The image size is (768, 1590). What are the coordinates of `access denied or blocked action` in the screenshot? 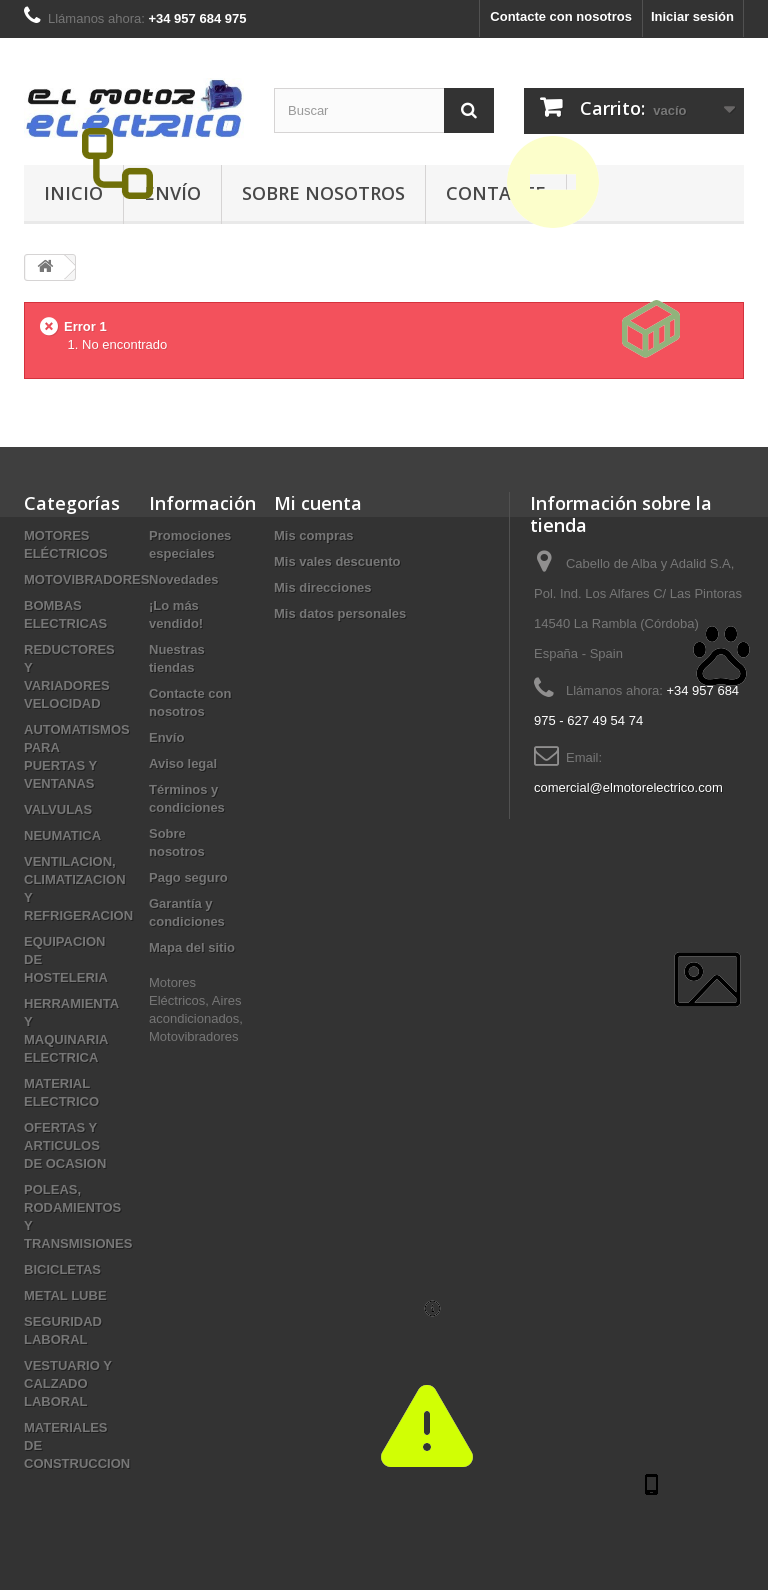 It's located at (553, 182).